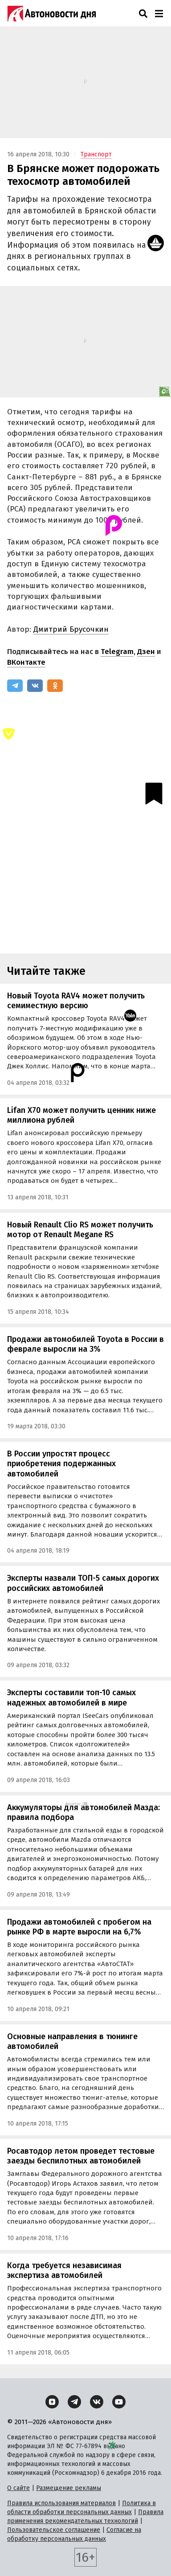 The width and height of the screenshot is (171, 2576). I want to click on open the picsart app, so click(77, 1072).